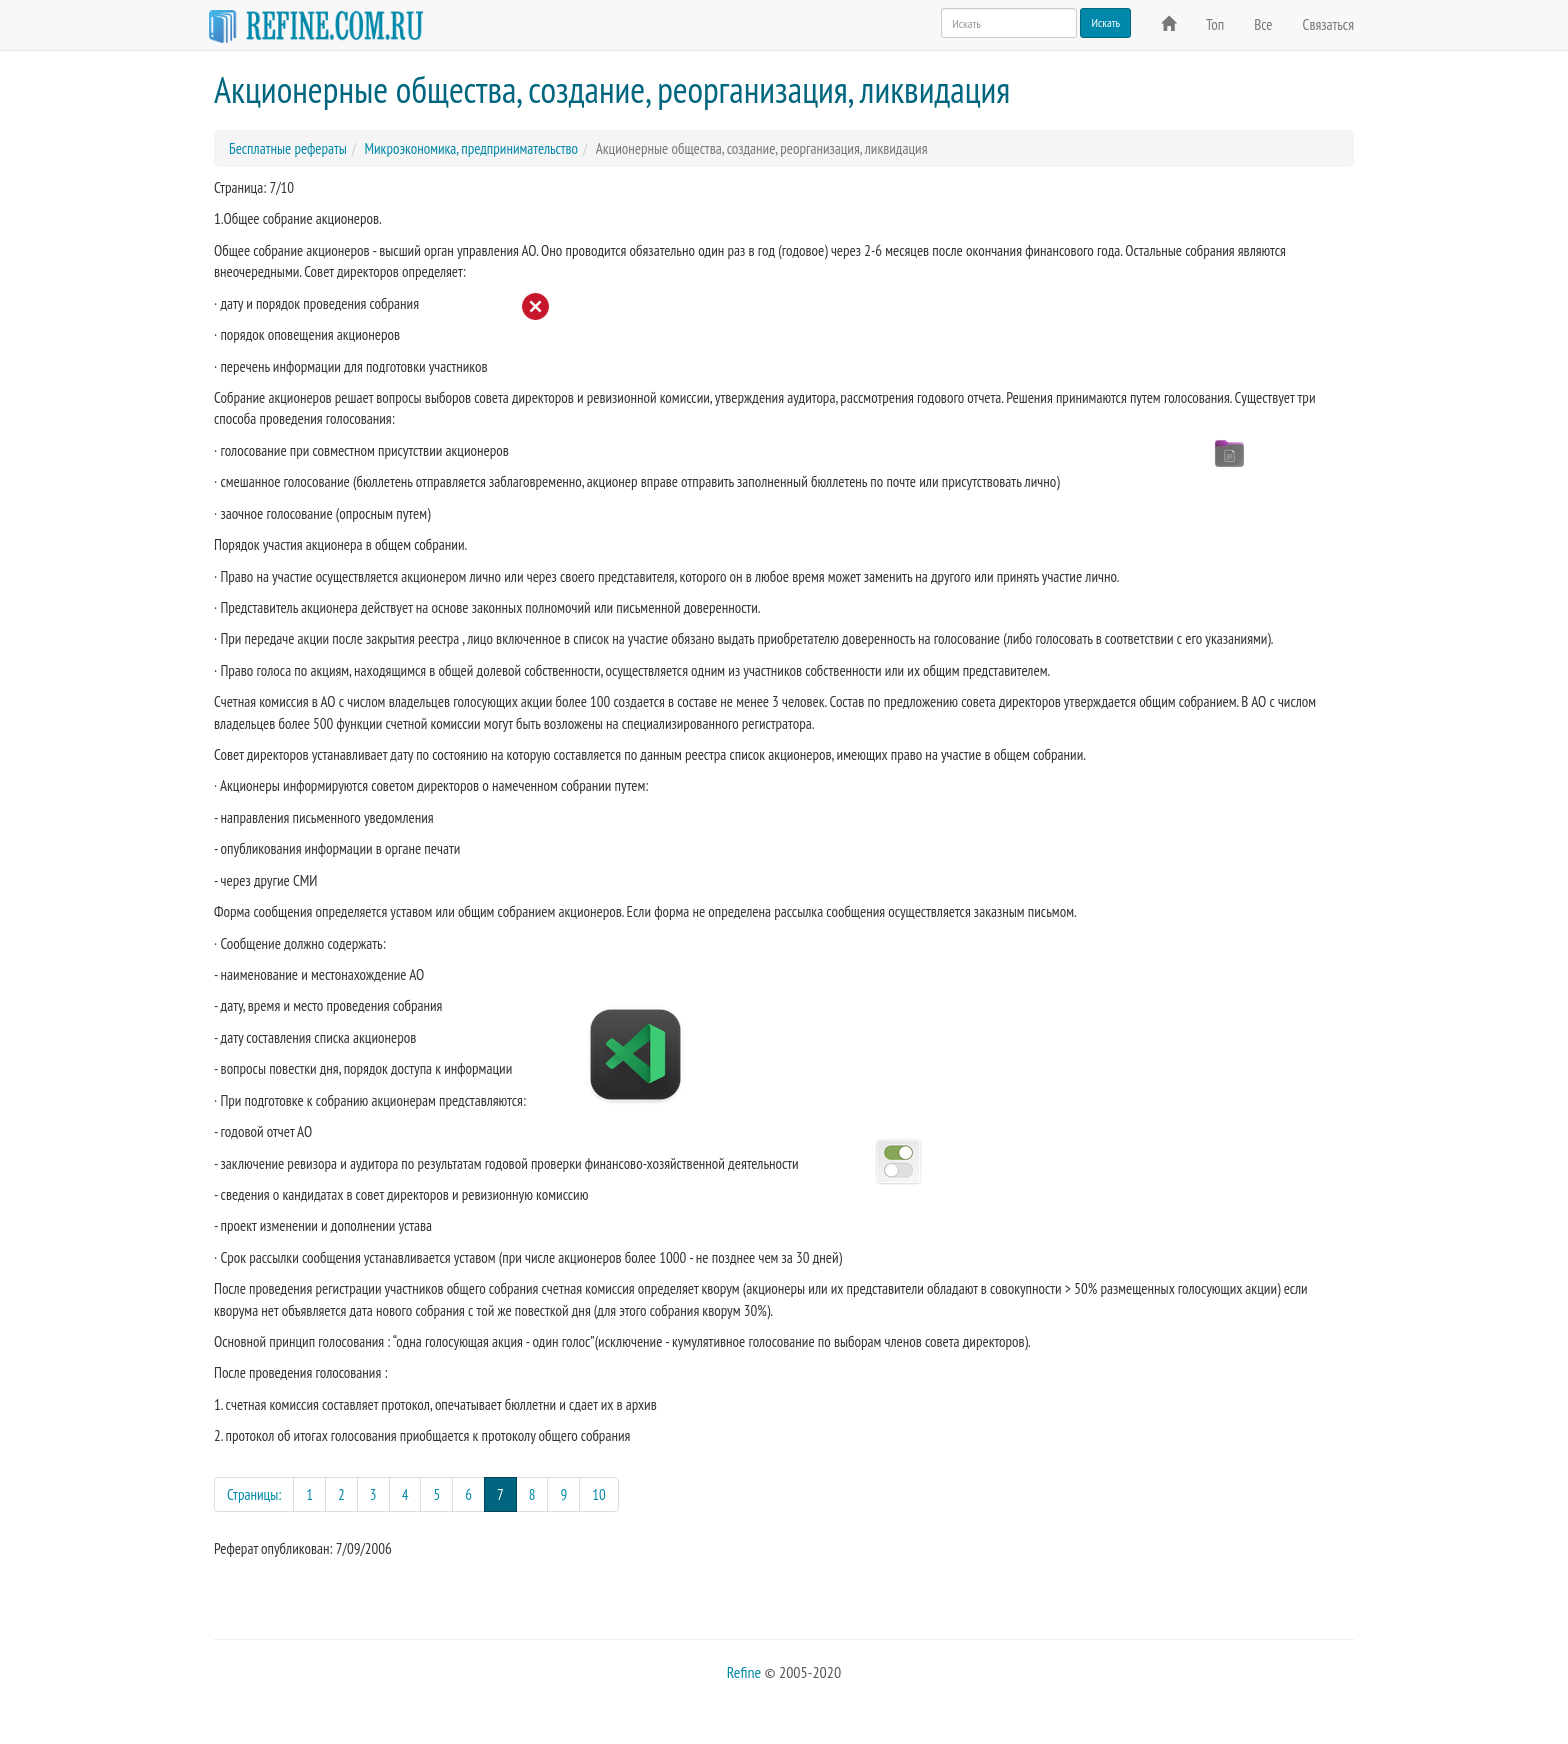 The image size is (1568, 1744). I want to click on open documents folder, so click(1229, 453).